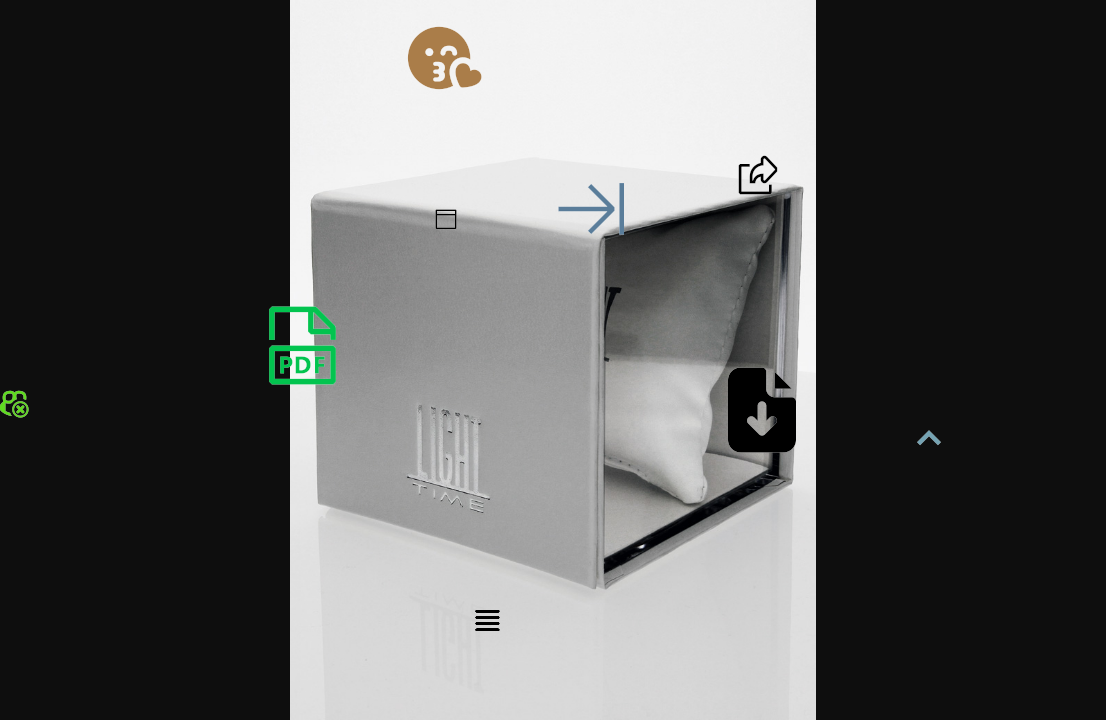 This screenshot has width=1106, height=720. What do you see at coordinates (443, 58) in the screenshot?
I see `send a kiss or flirty reaction` at bounding box center [443, 58].